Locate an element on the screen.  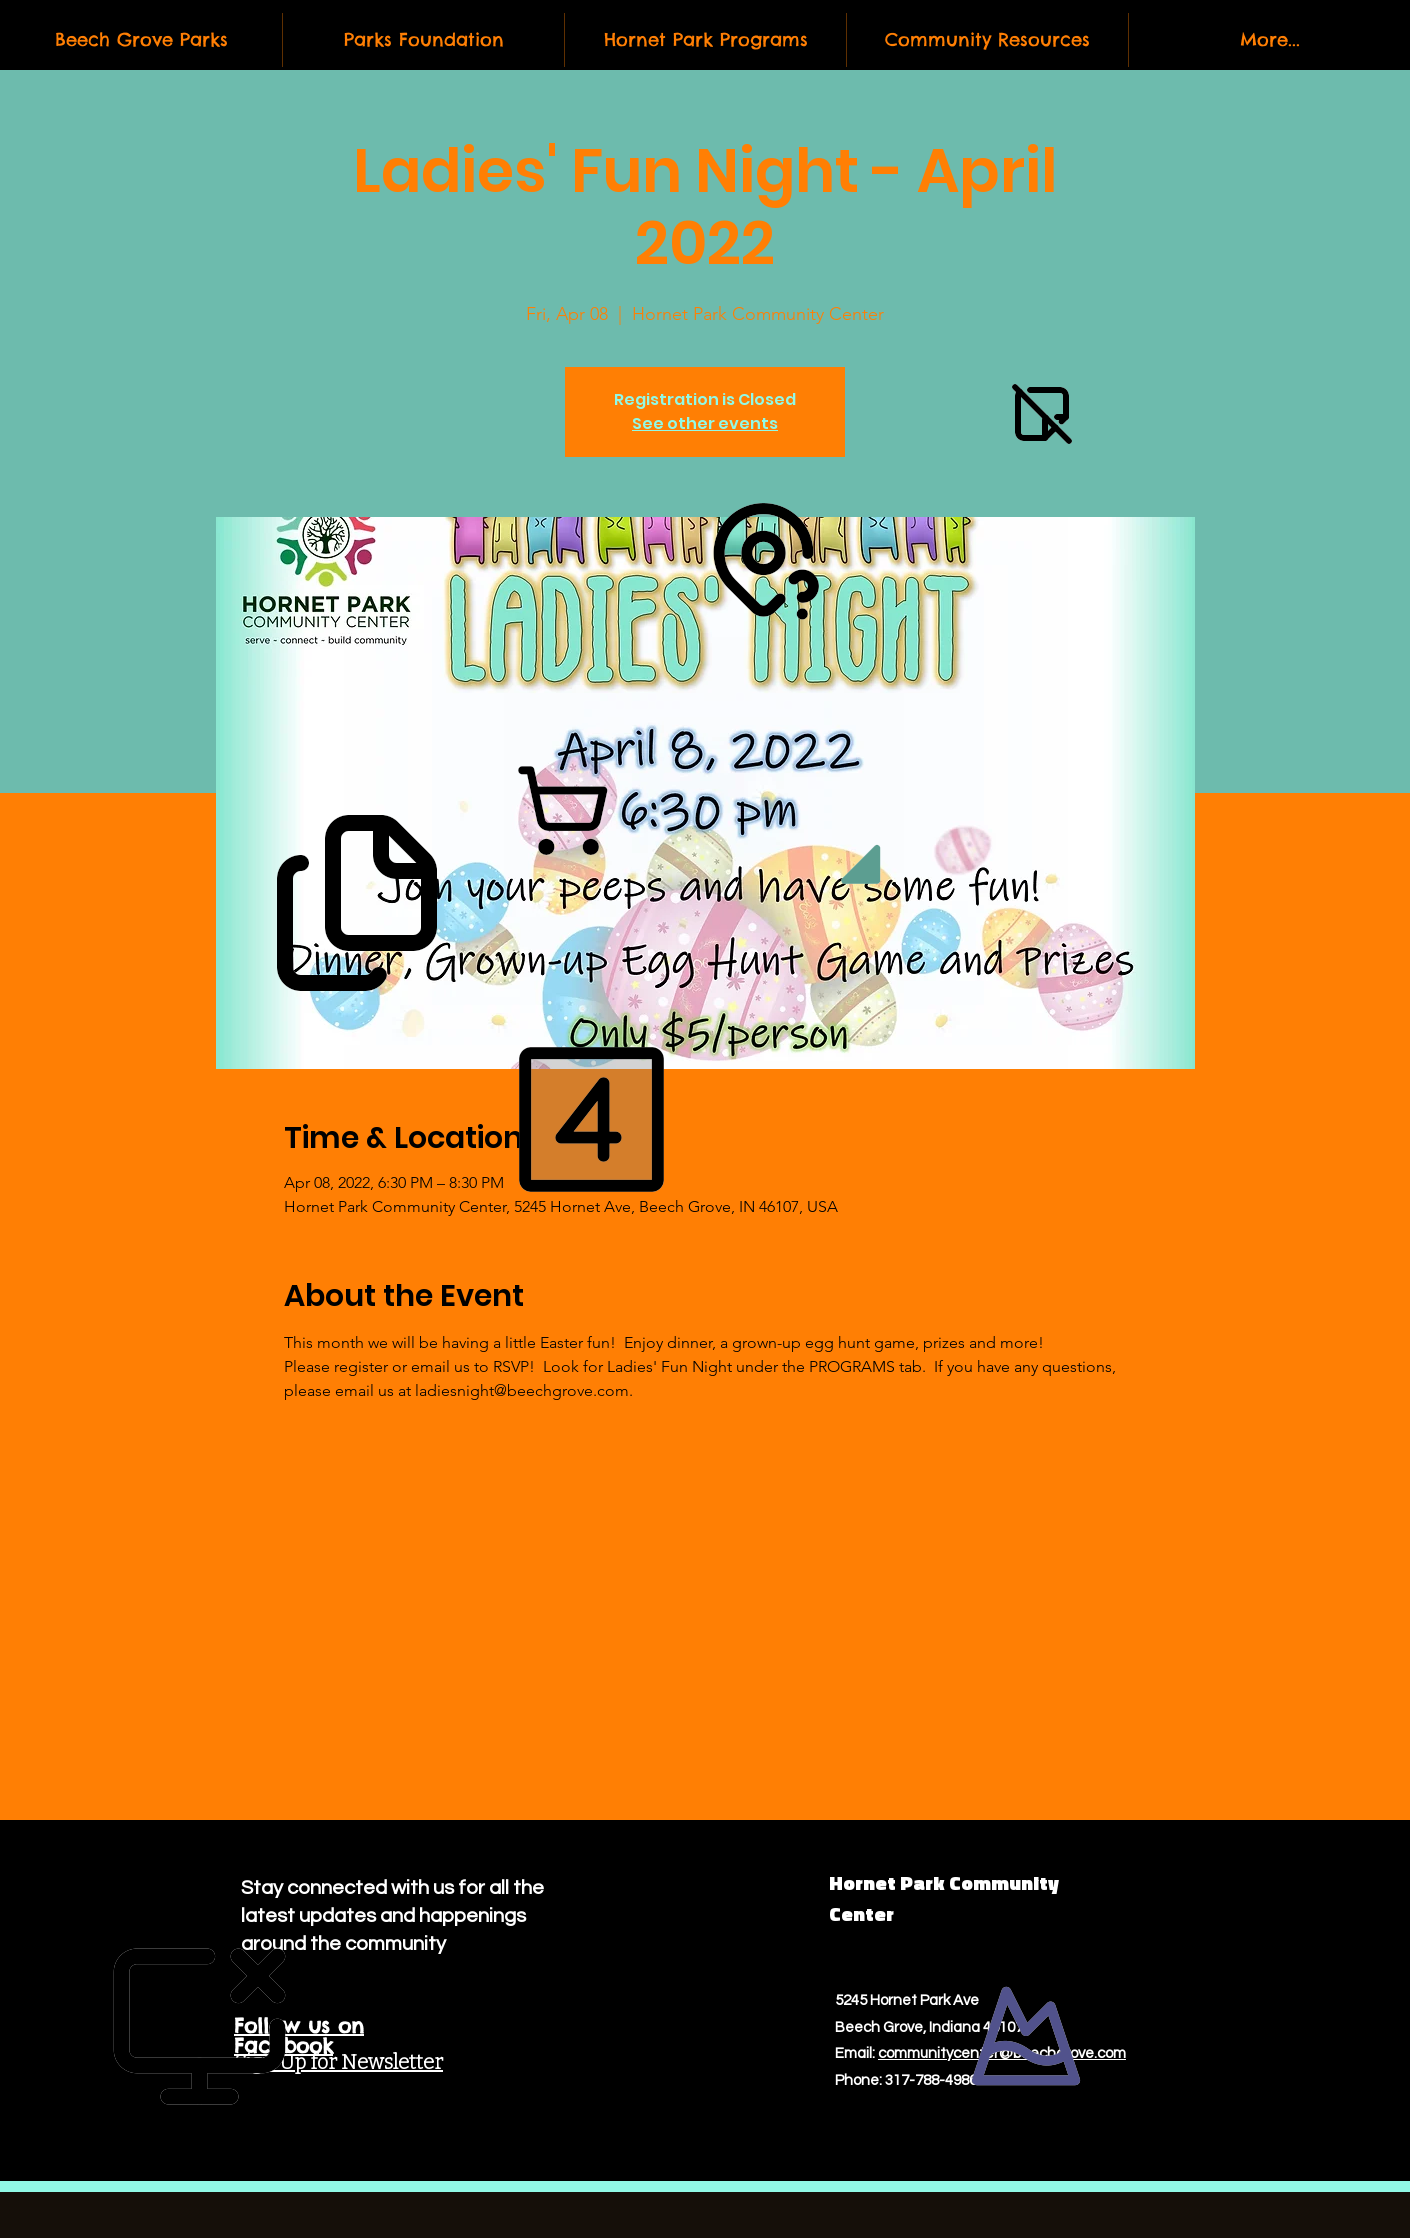
notes feature is disabled or unavailable is located at coordinates (1042, 414).